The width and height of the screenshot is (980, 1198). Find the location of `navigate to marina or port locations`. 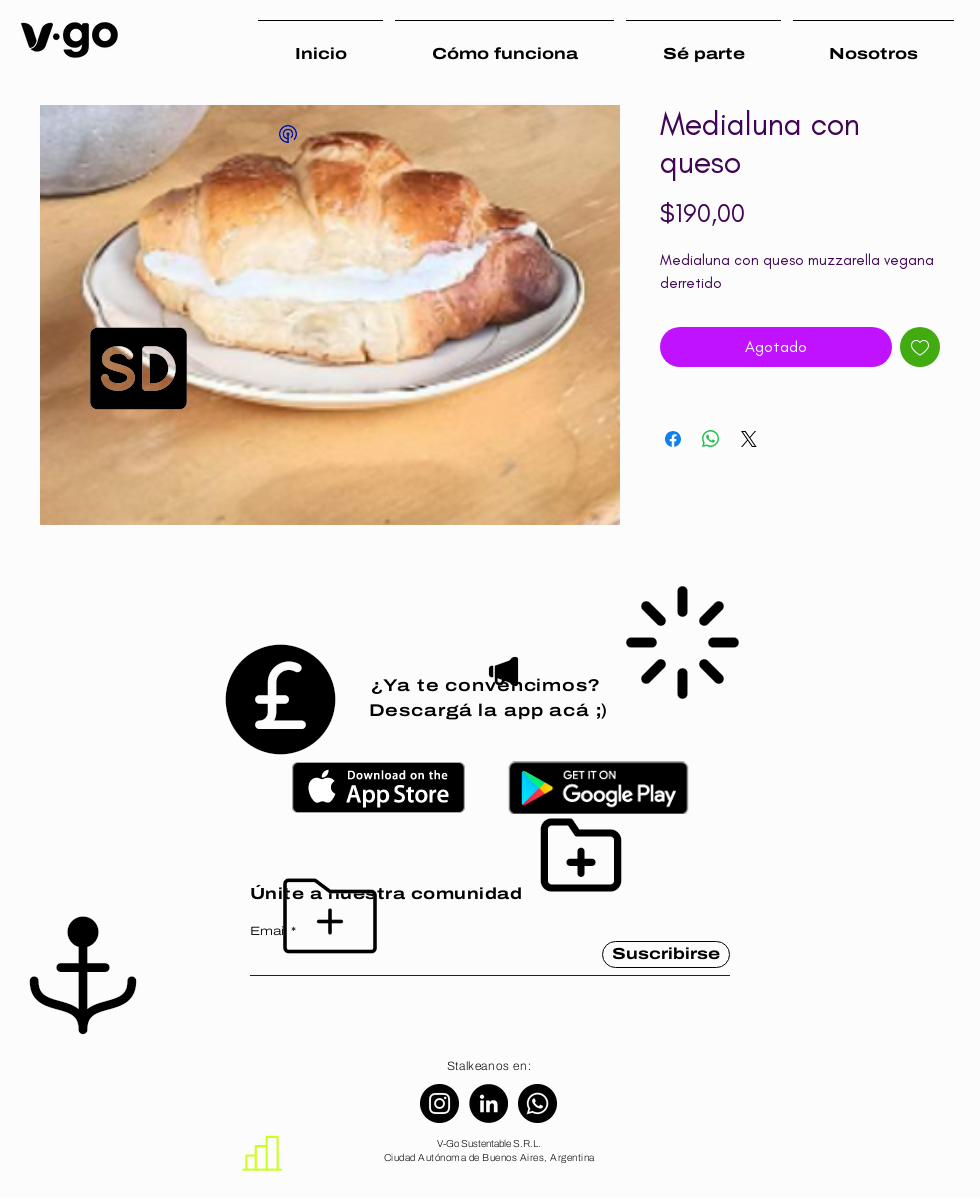

navigate to marina or port locations is located at coordinates (83, 972).